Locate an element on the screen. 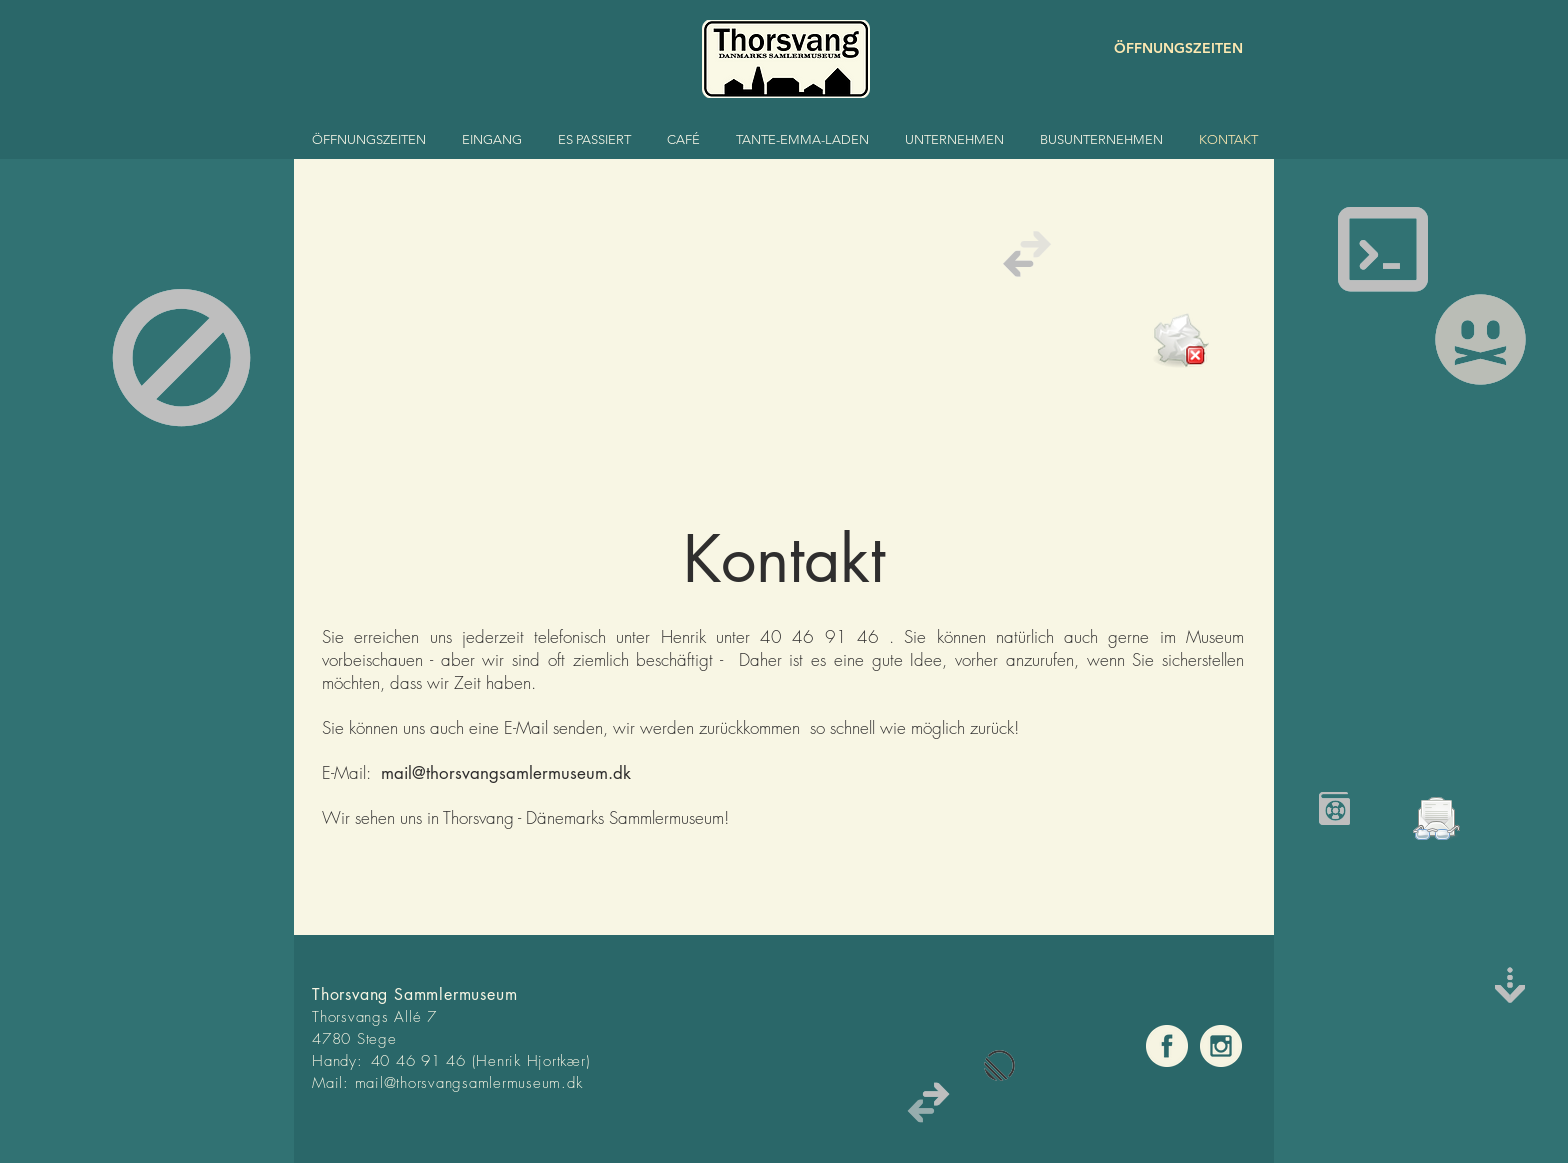 This screenshot has width=1568, height=1163. open downloads folder is located at coordinates (1510, 985).